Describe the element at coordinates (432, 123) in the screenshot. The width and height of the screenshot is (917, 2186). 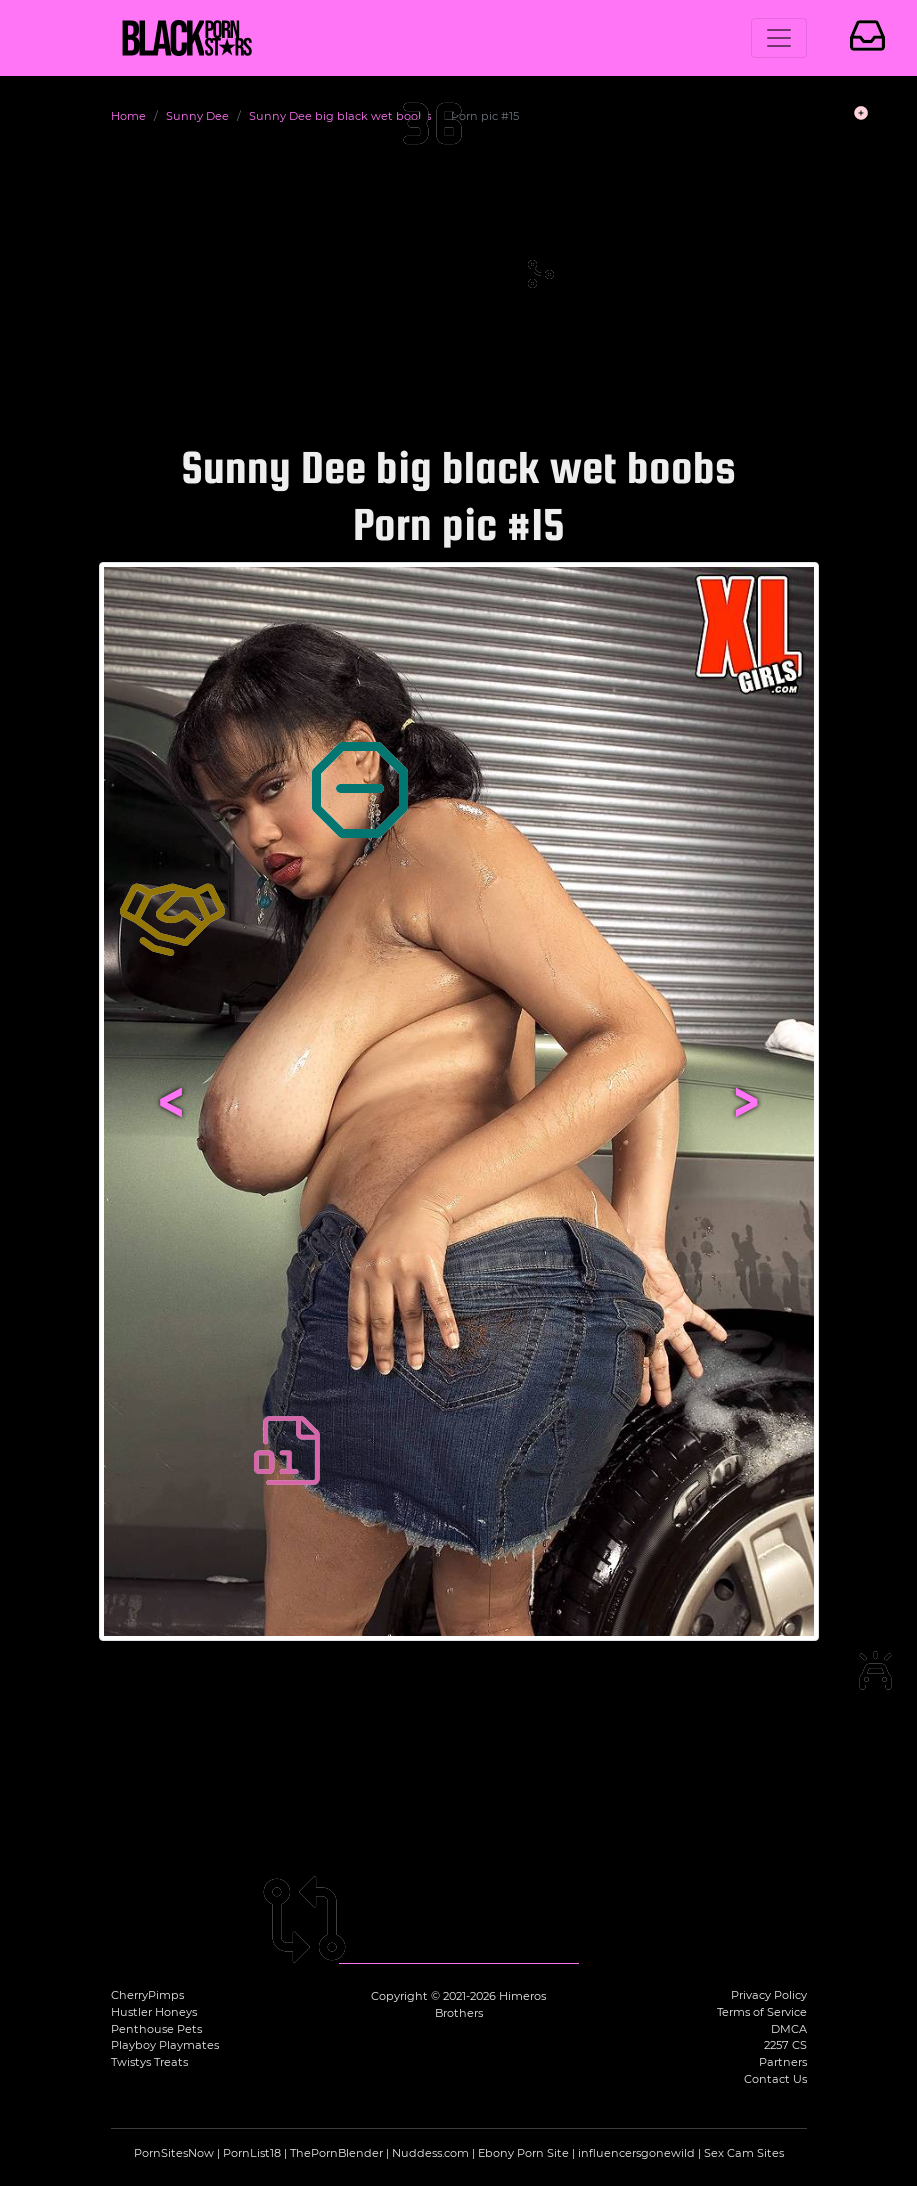
I see `indicates item number 36 in a list or sequence` at that location.